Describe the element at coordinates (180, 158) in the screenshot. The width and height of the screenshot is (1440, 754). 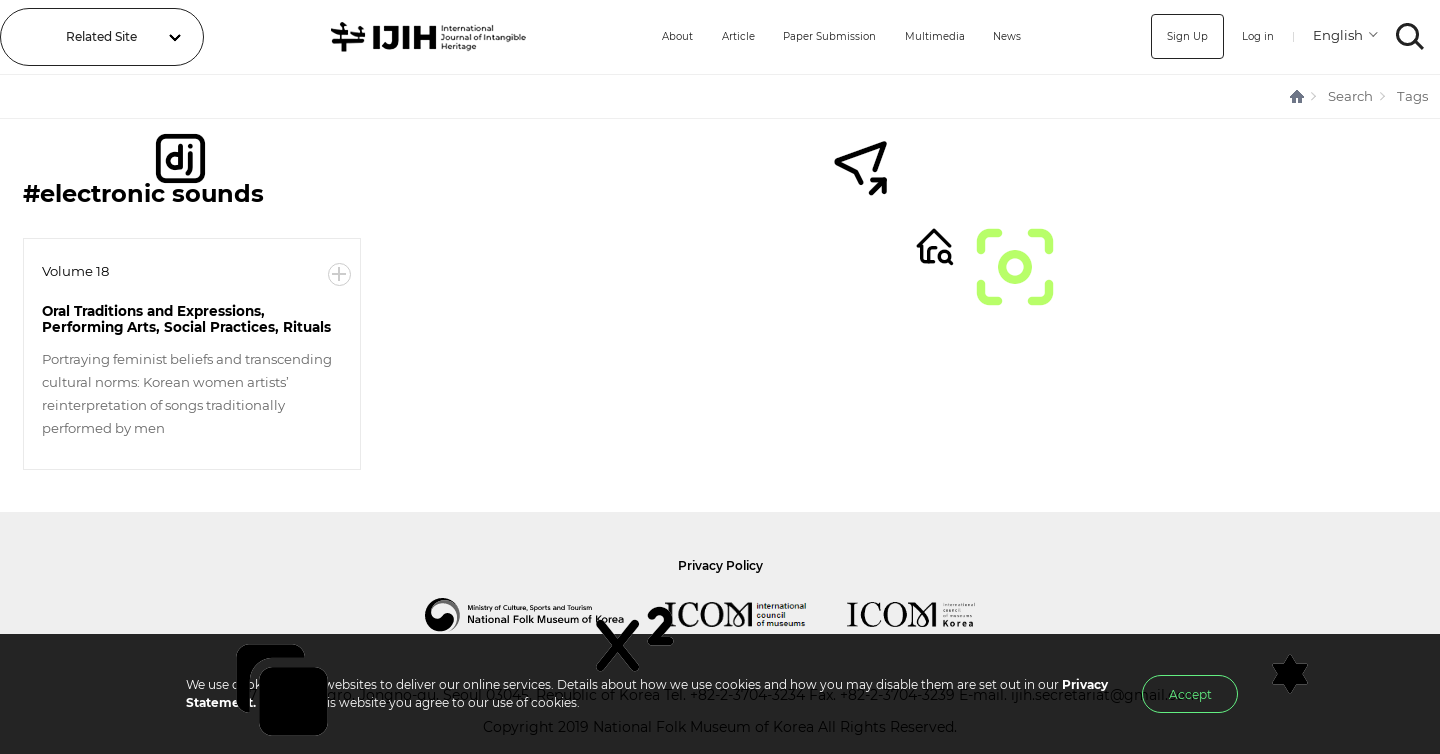
I see `django web framework logo` at that location.